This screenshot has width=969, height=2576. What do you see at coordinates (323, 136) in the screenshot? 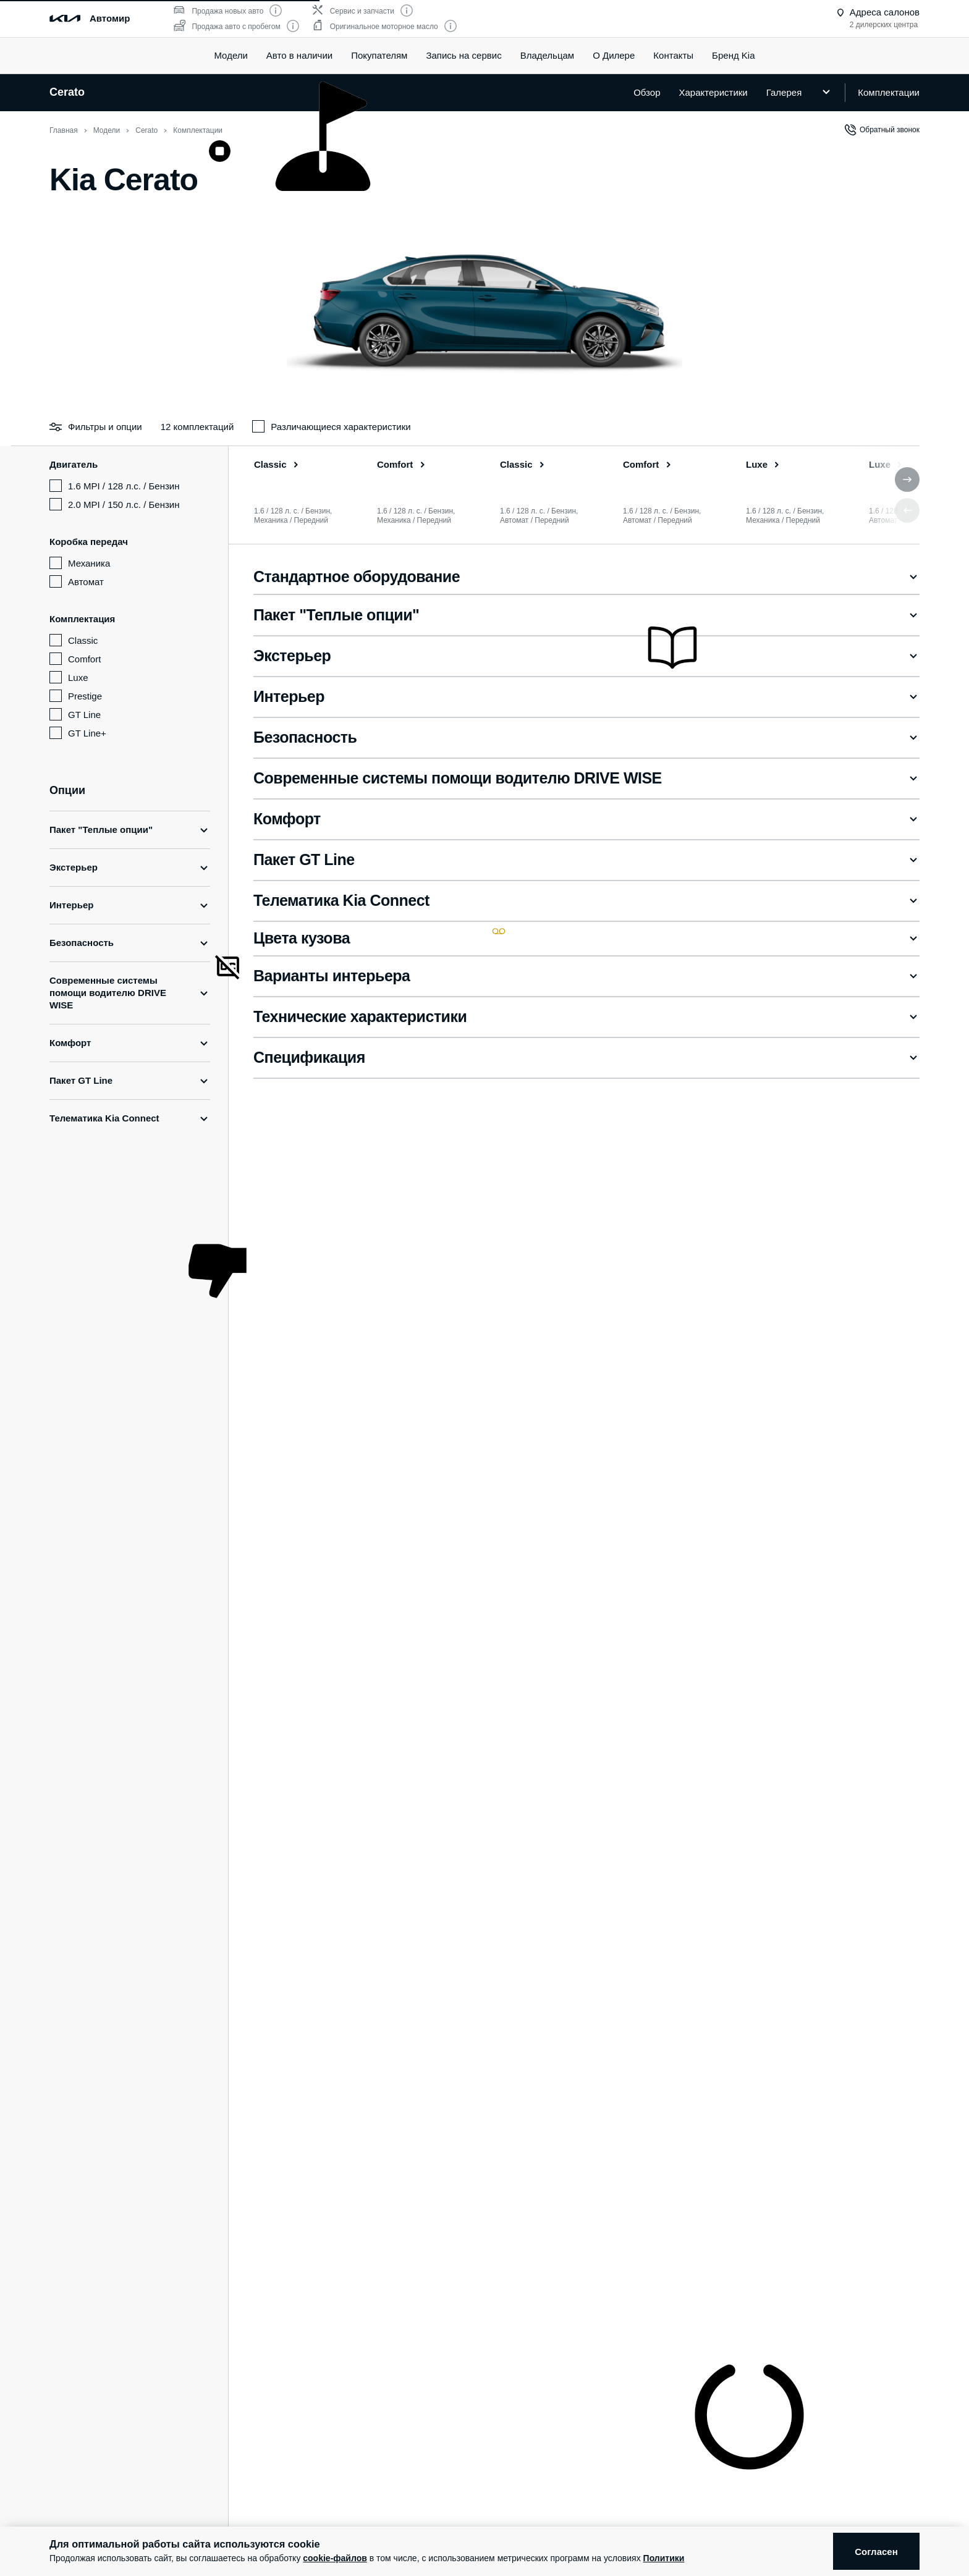
I see `view golf courses or activities` at bounding box center [323, 136].